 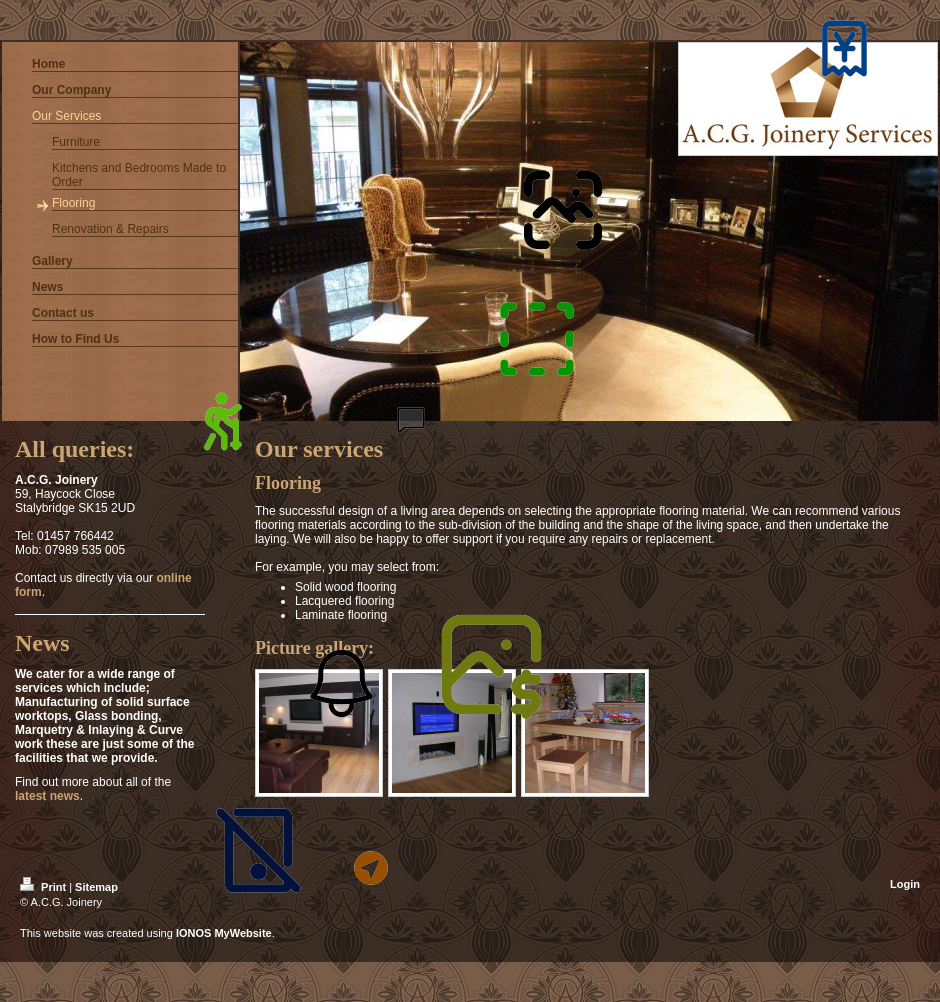 I want to click on open chat or messaging, so click(x=411, y=418).